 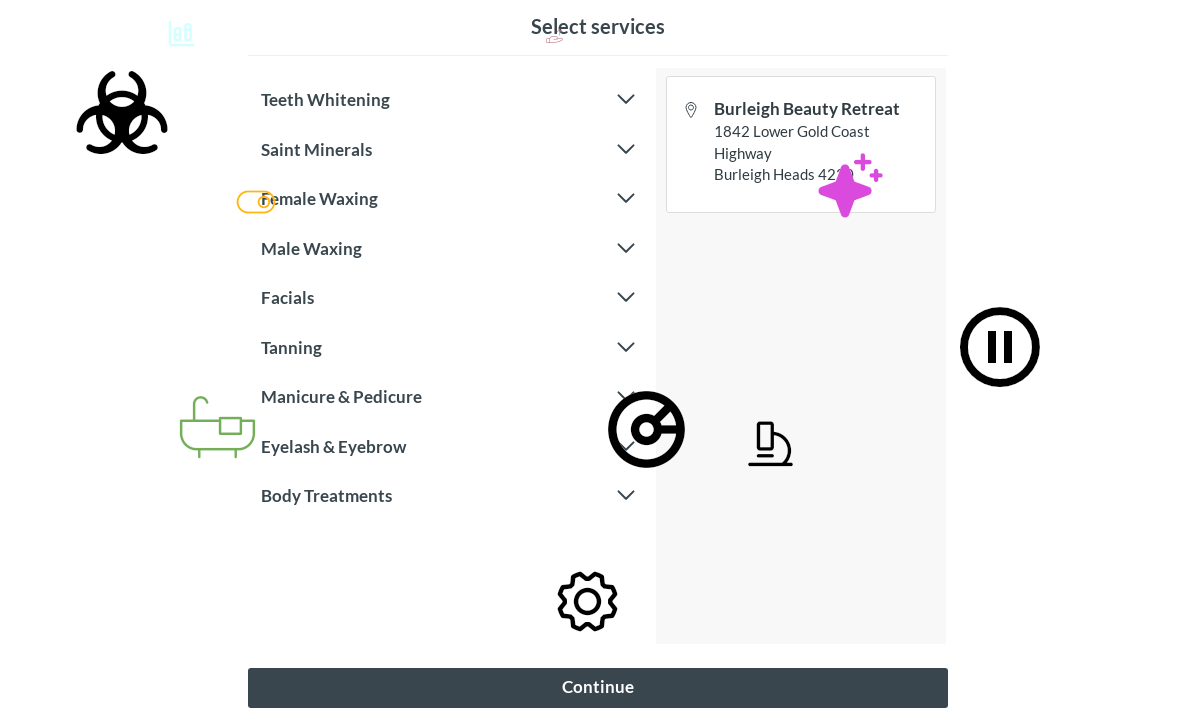 I want to click on play or access music library, so click(x=646, y=429).